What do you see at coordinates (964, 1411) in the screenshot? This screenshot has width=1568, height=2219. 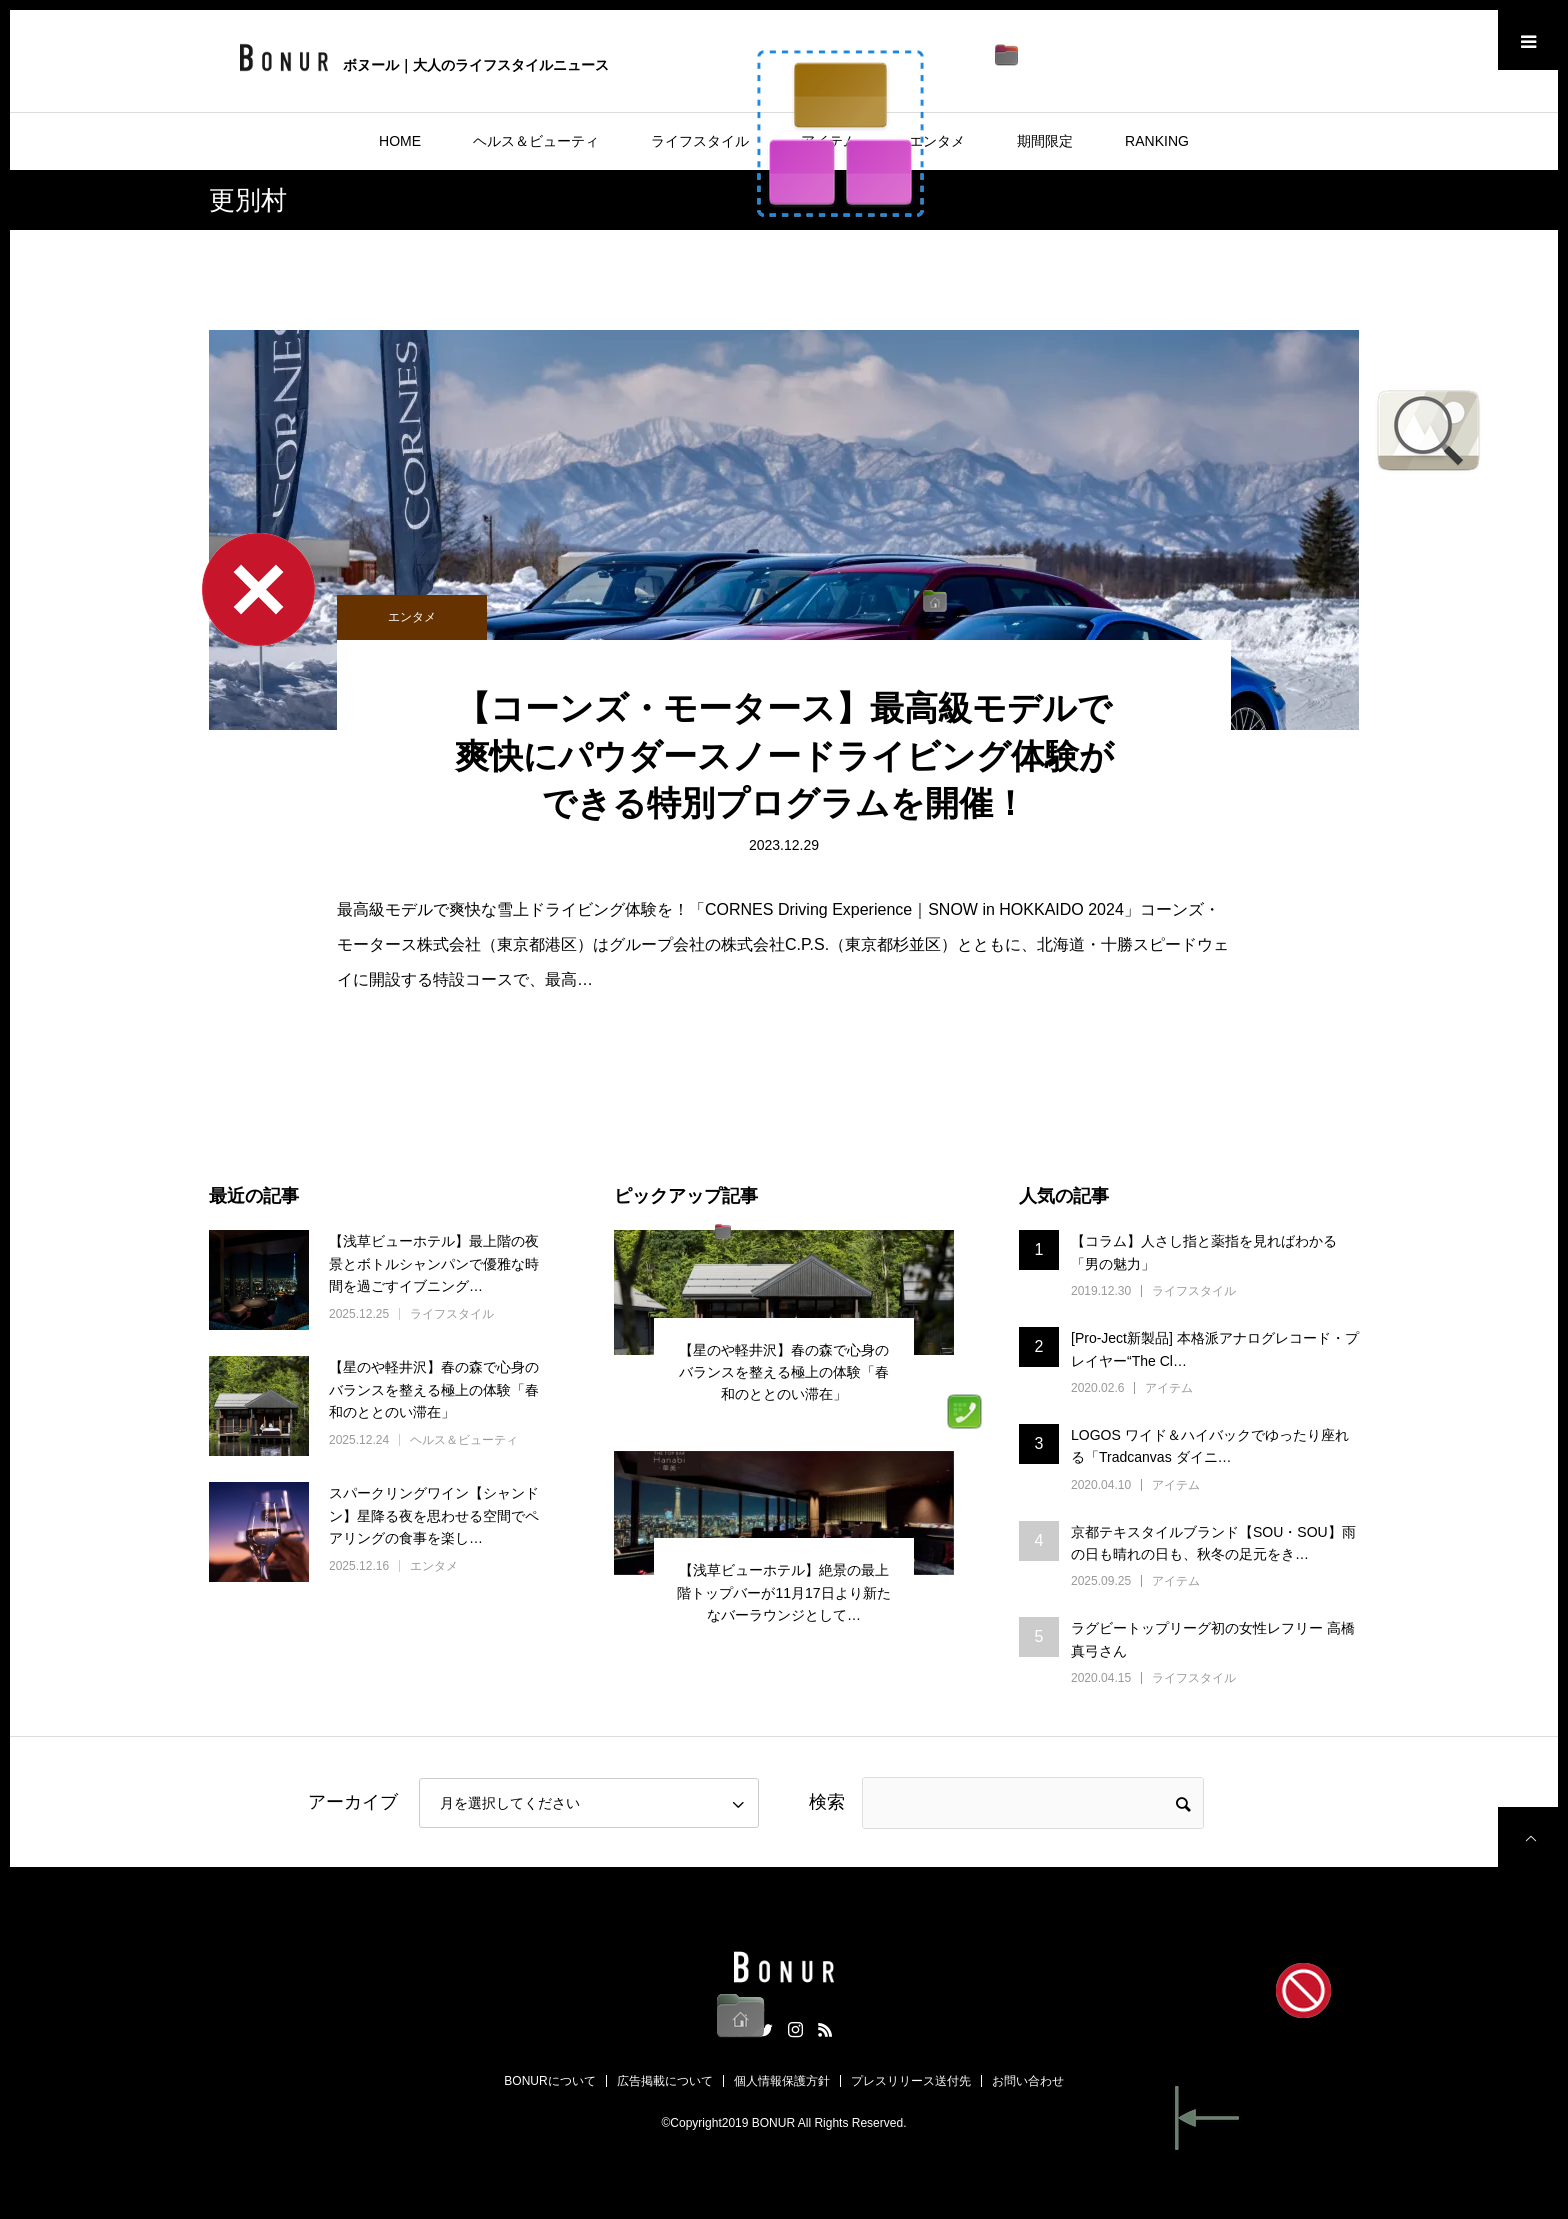 I see `open the phone calls app` at bounding box center [964, 1411].